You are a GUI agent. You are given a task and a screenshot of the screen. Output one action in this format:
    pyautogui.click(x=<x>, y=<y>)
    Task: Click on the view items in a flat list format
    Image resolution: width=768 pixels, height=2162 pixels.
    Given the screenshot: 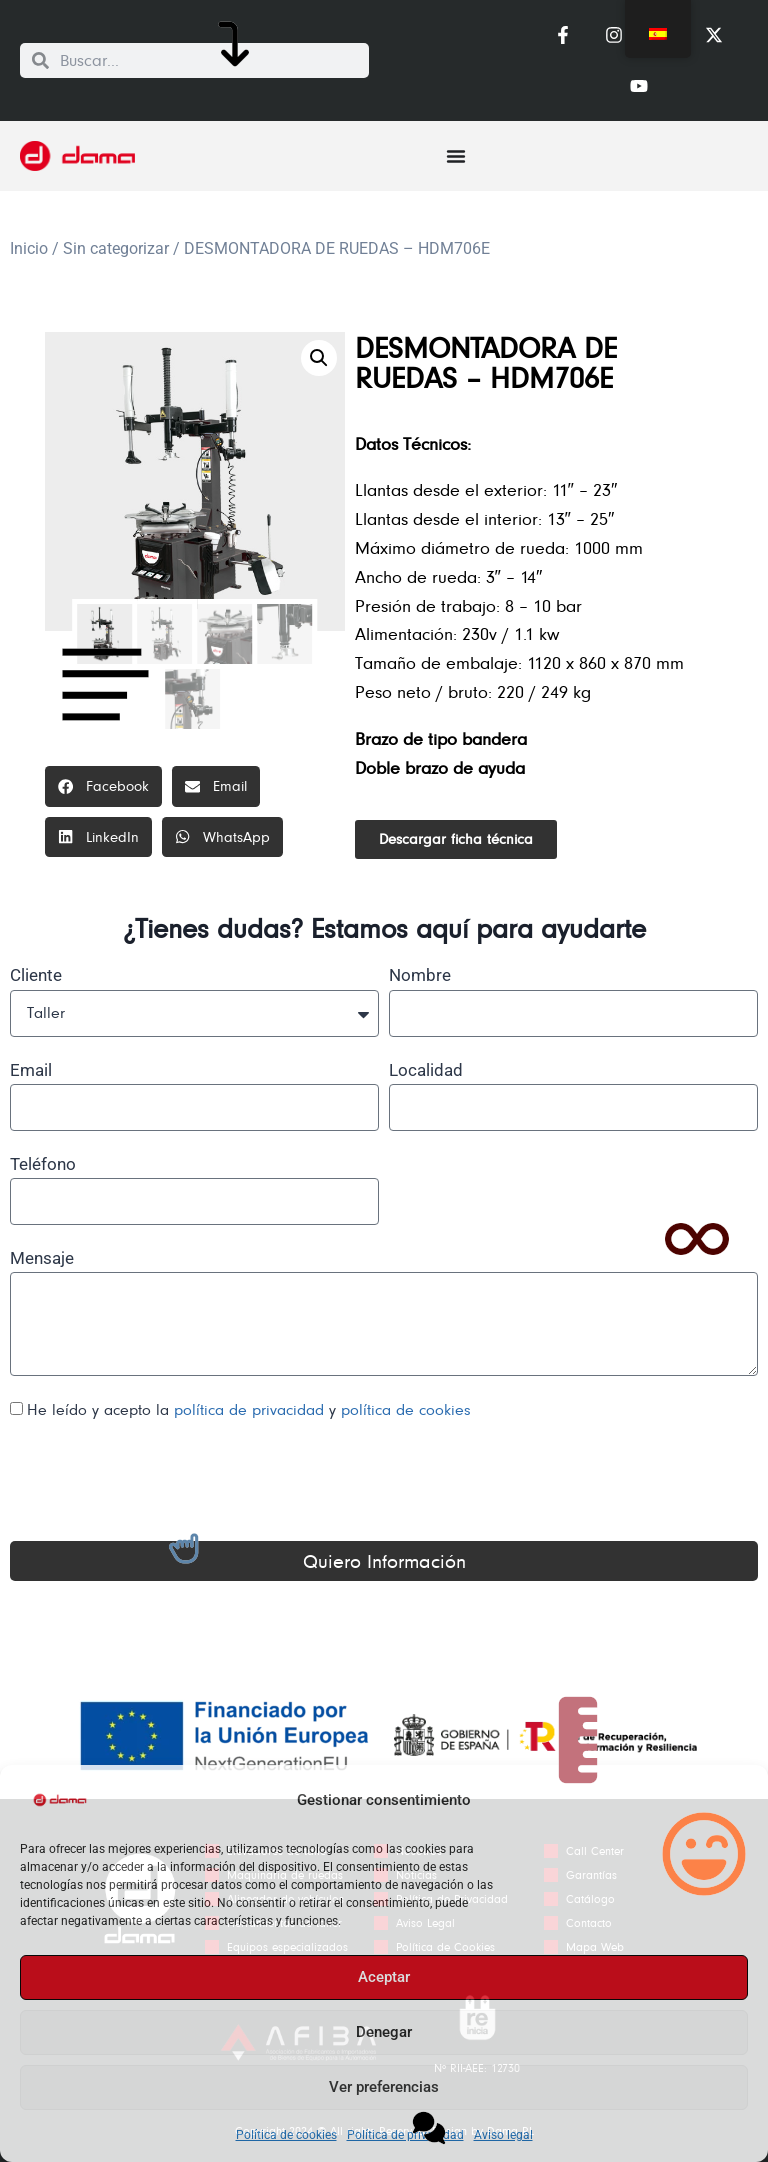 What is the action you would take?
    pyautogui.click(x=105, y=684)
    